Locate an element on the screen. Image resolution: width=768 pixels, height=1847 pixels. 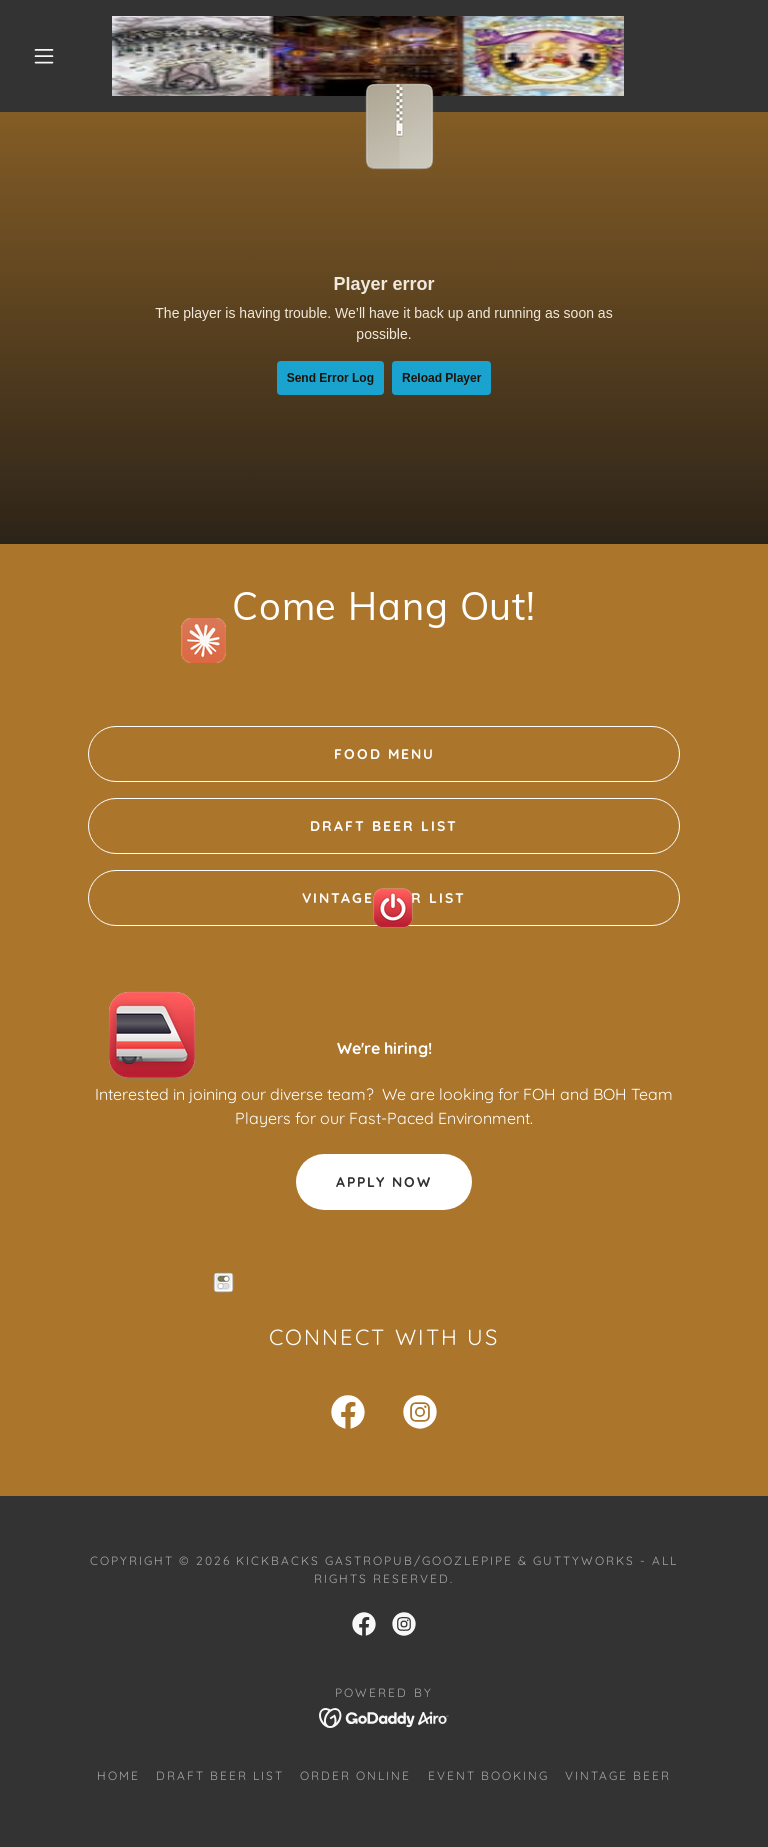
open the DieBahn train travel app is located at coordinates (152, 1035).